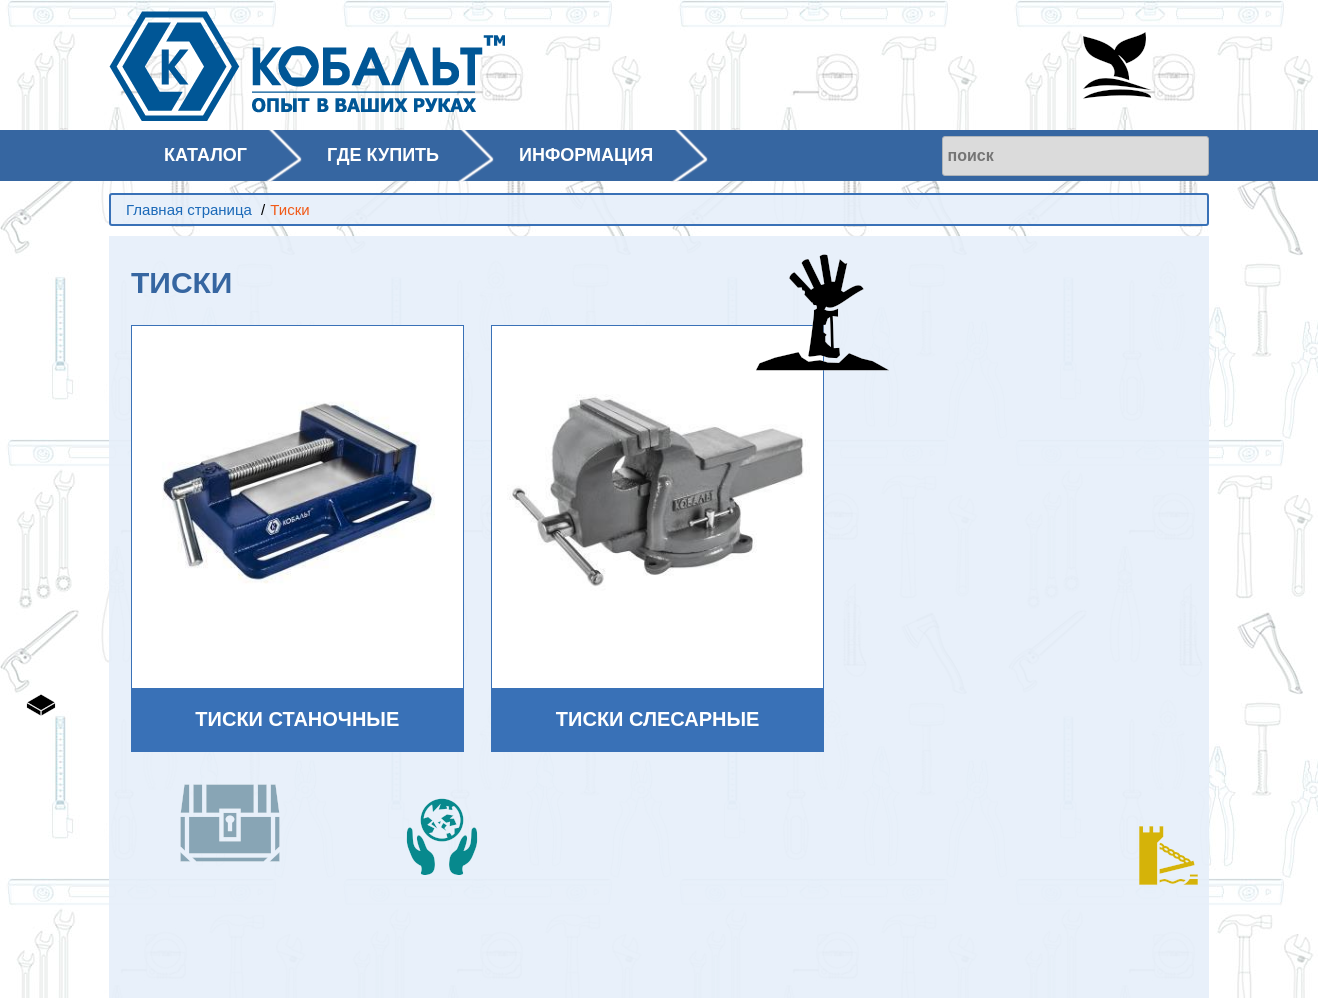  What do you see at coordinates (442, 837) in the screenshot?
I see `view environmental or sustainability features` at bounding box center [442, 837].